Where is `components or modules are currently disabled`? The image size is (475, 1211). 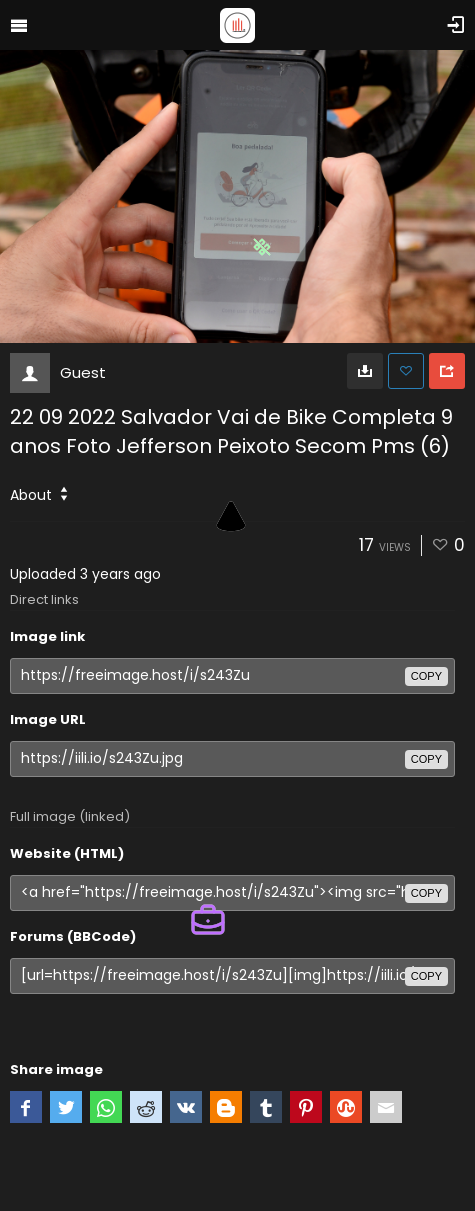
components or modules are currently disabled is located at coordinates (262, 247).